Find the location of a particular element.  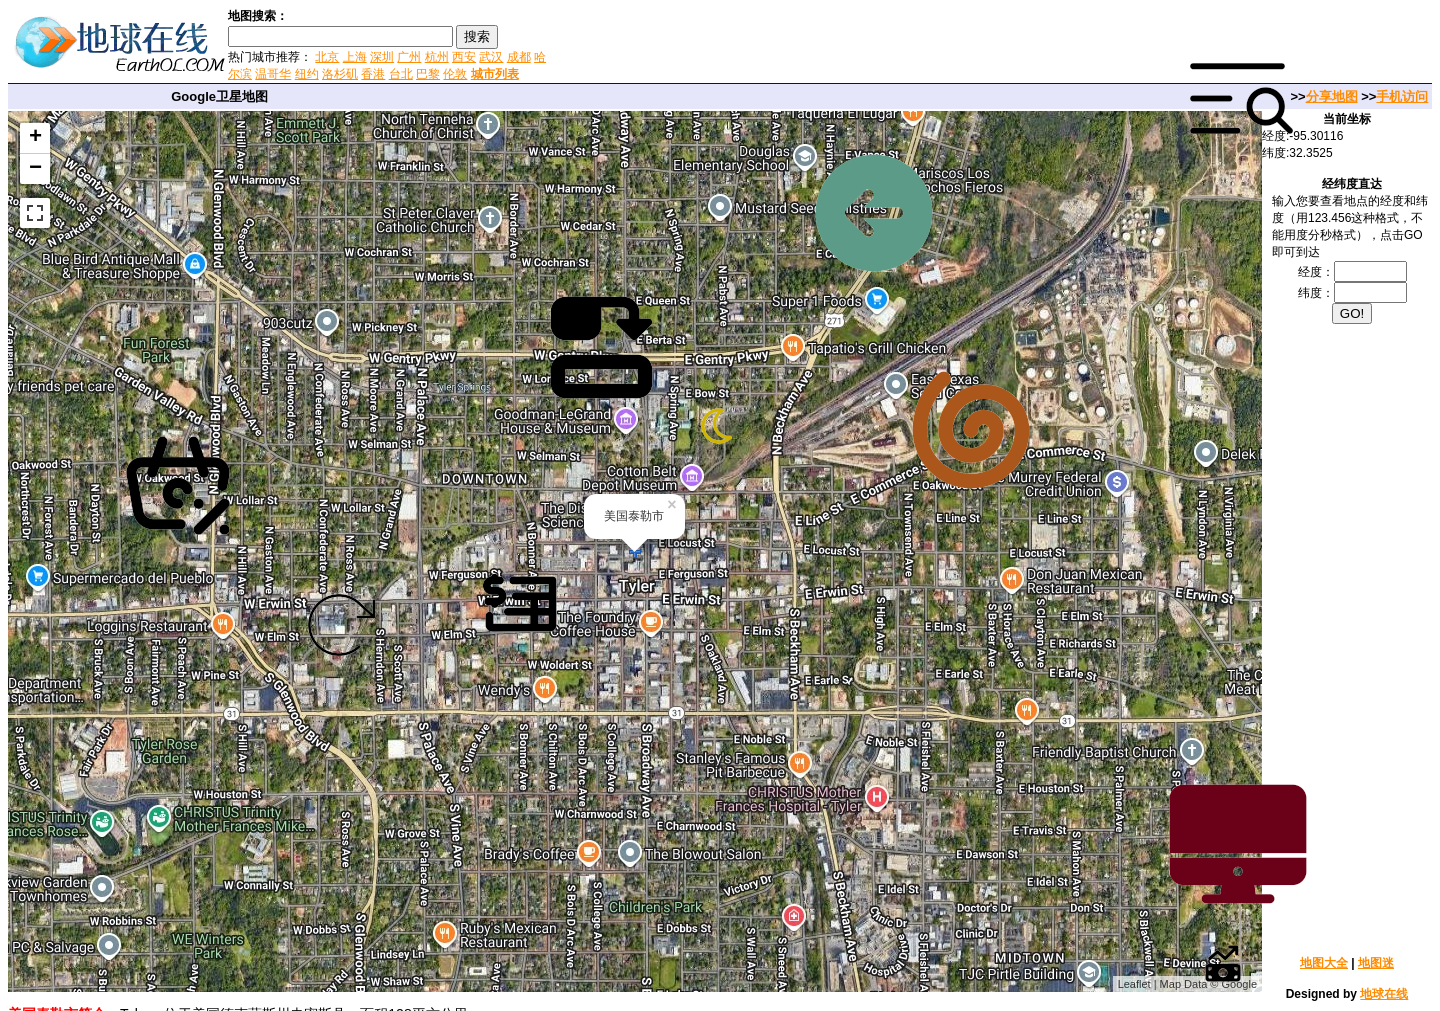

switch to desktop view is located at coordinates (1238, 844).